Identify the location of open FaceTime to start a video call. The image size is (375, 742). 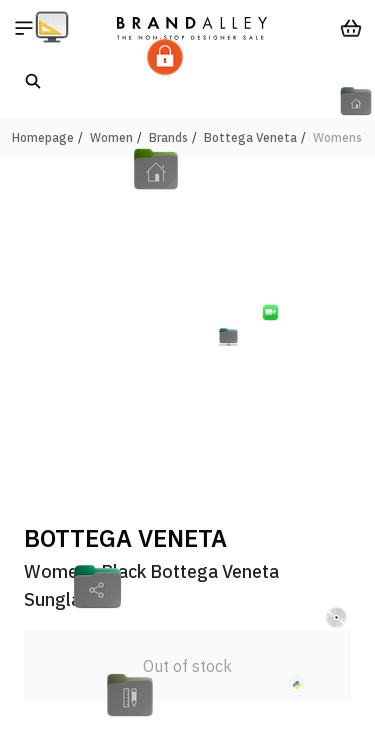
(270, 312).